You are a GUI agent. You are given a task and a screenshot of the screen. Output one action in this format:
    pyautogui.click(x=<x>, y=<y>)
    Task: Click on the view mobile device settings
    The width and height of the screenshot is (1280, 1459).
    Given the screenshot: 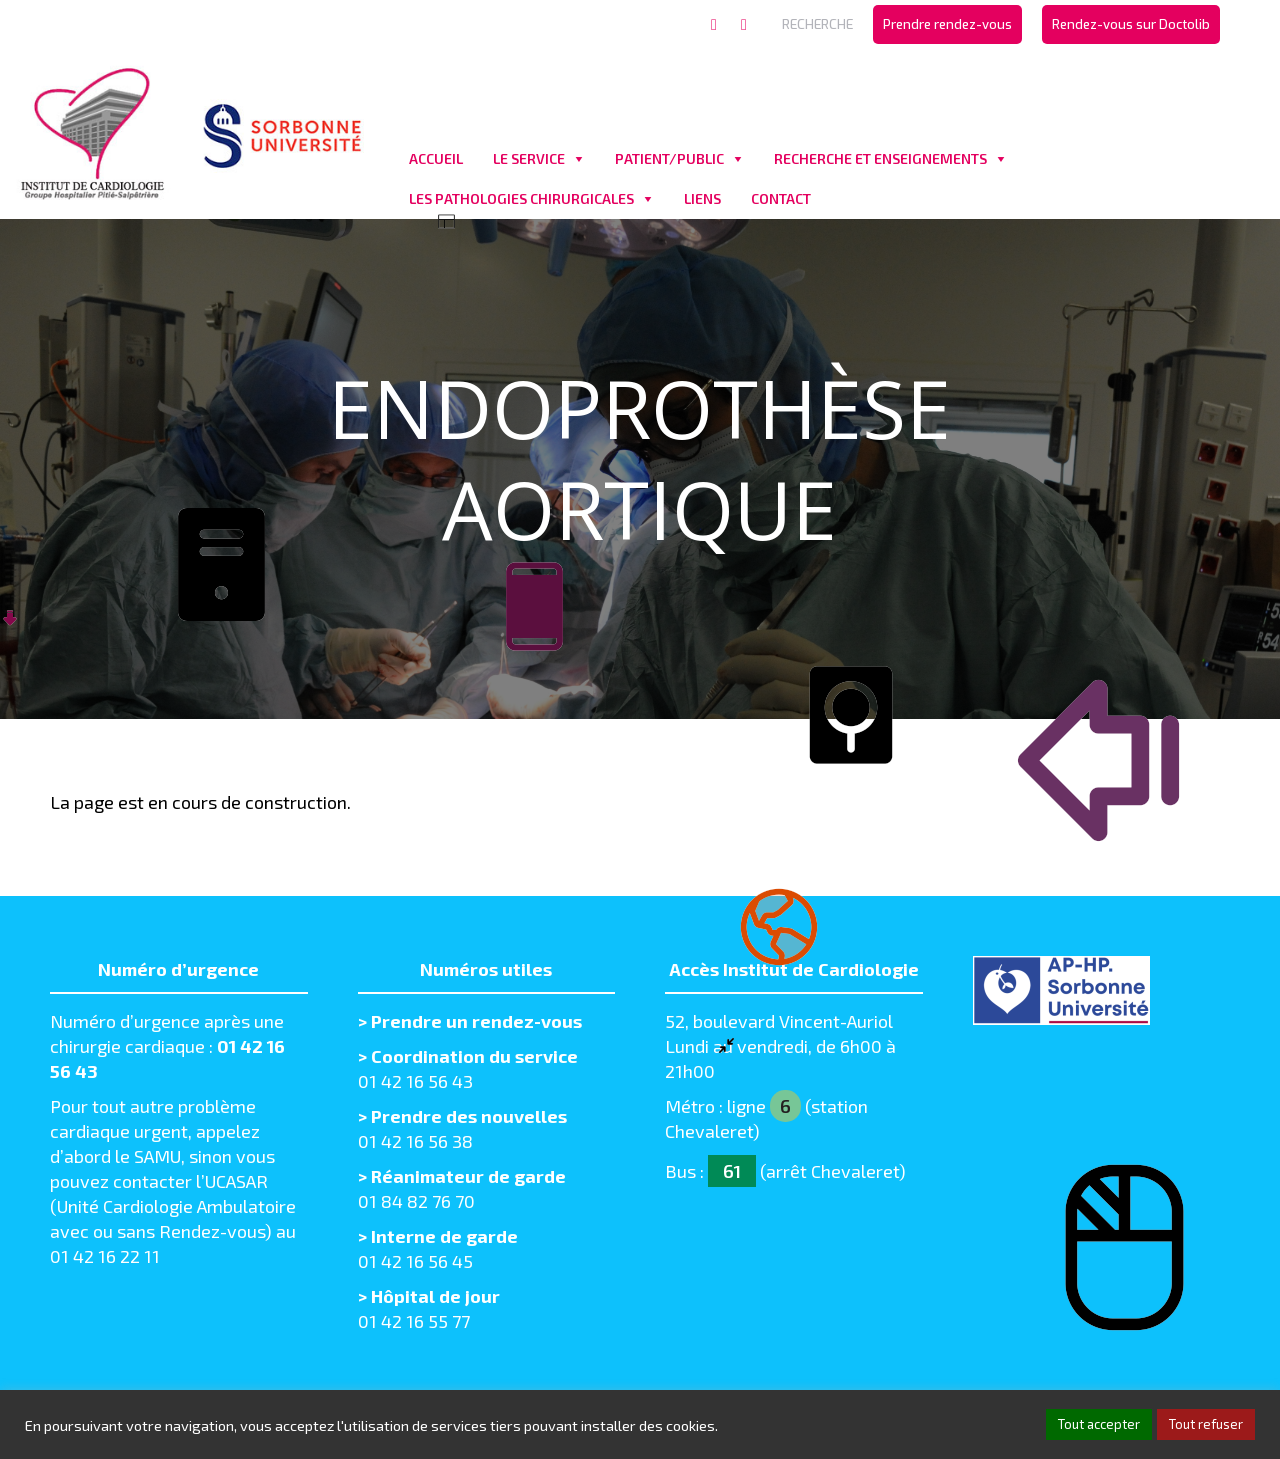 What is the action you would take?
    pyautogui.click(x=534, y=606)
    